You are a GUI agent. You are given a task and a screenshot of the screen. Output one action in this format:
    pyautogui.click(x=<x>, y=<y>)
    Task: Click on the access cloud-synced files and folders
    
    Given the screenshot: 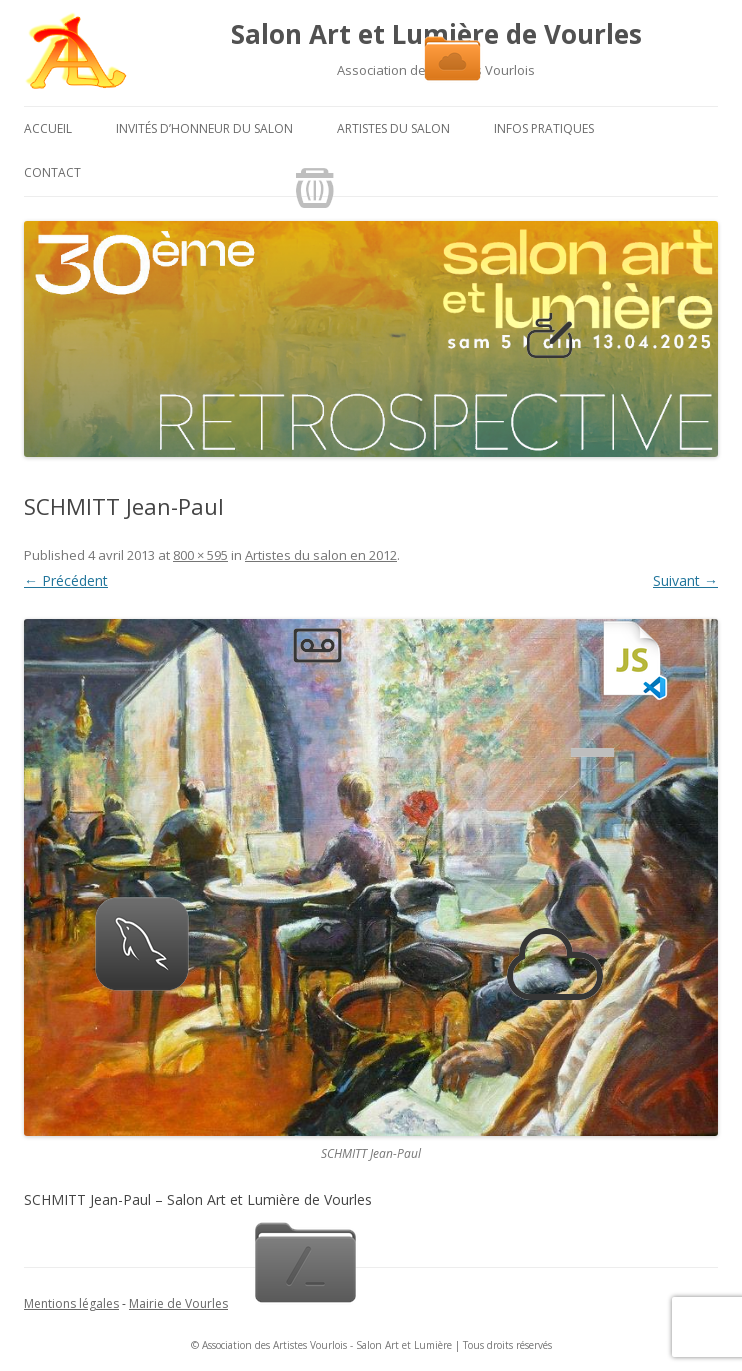 What is the action you would take?
    pyautogui.click(x=452, y=58)
    